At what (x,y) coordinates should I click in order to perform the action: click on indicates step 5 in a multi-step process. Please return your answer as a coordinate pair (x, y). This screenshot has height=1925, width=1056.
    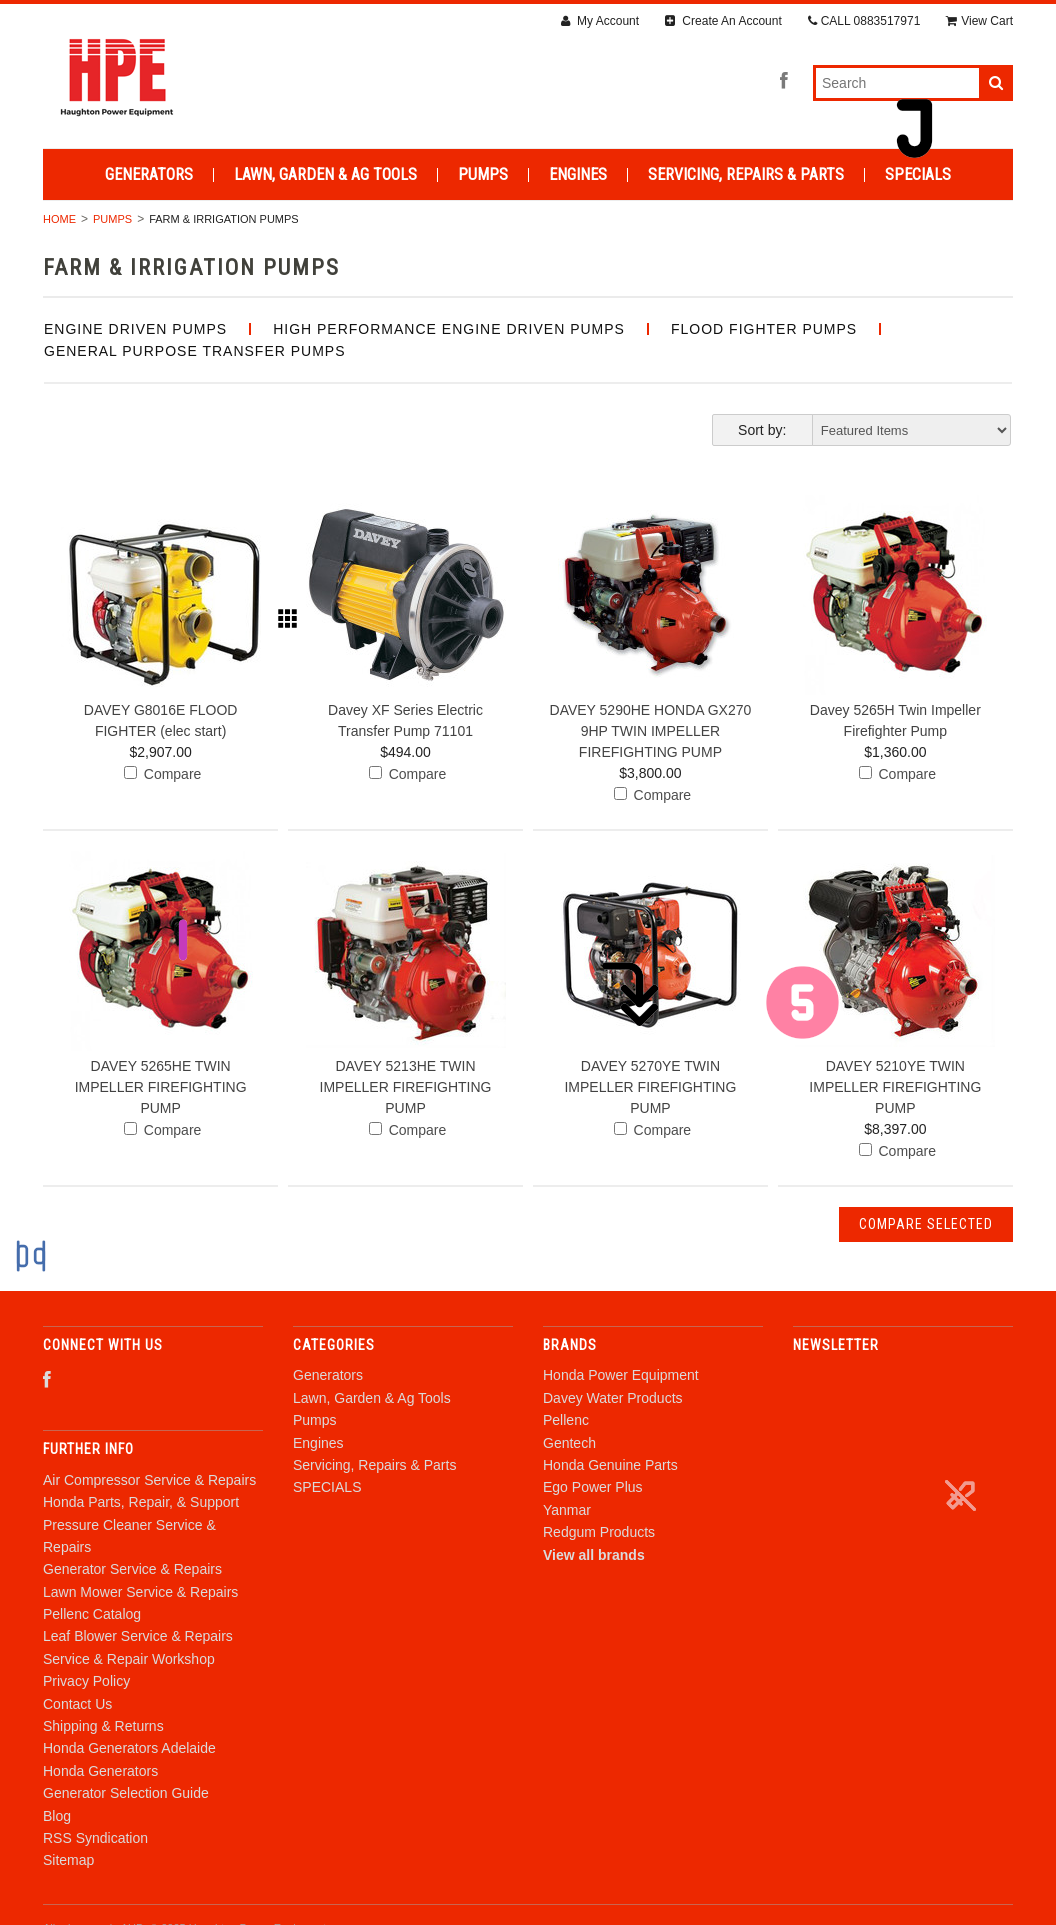
    Looking at the image, I should click on (802, 1002).